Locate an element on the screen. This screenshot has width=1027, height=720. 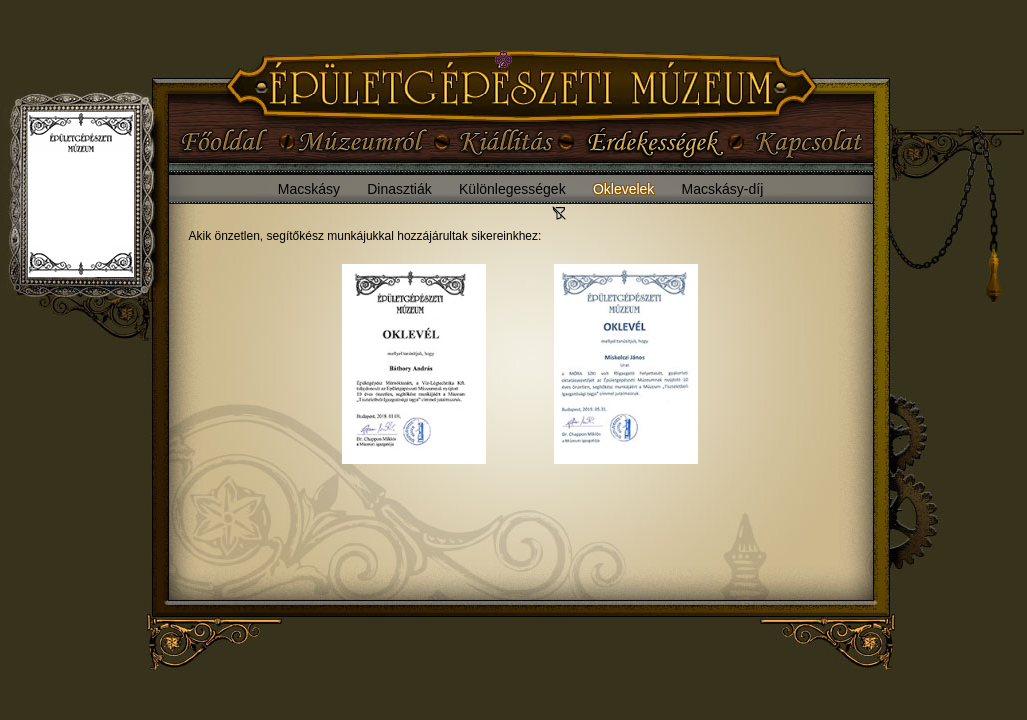
clear all active filters is located at coordinates (559, 213).